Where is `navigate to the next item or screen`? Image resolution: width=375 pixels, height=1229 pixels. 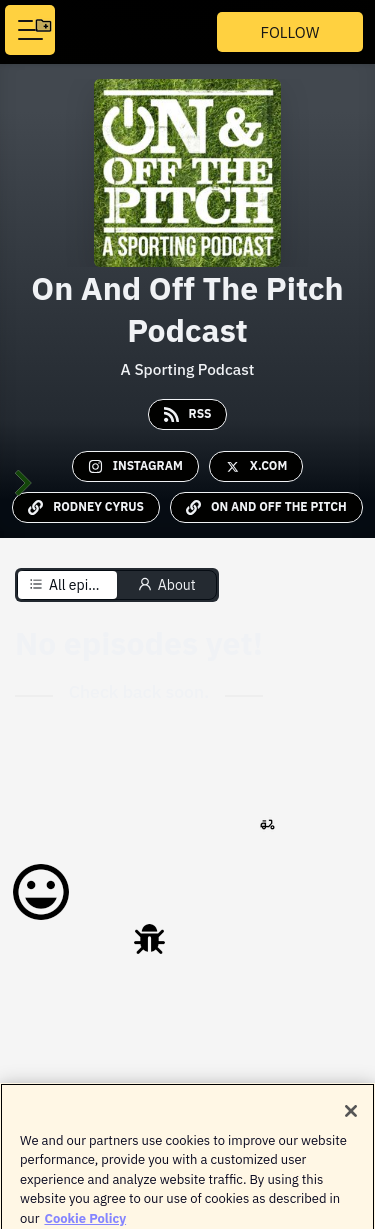 navigate to the next item or screen is located at coordinates (23, 483).